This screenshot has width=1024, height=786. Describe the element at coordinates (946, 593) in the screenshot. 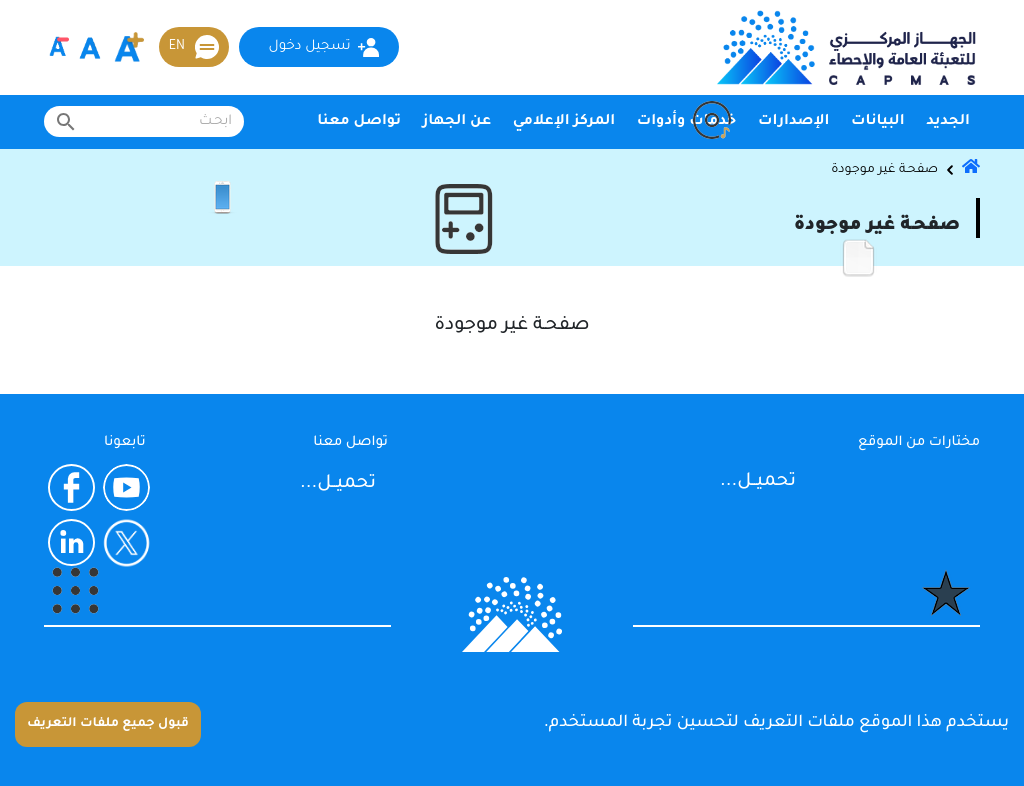

I see `view VIP or important contacts in mail` at that location.